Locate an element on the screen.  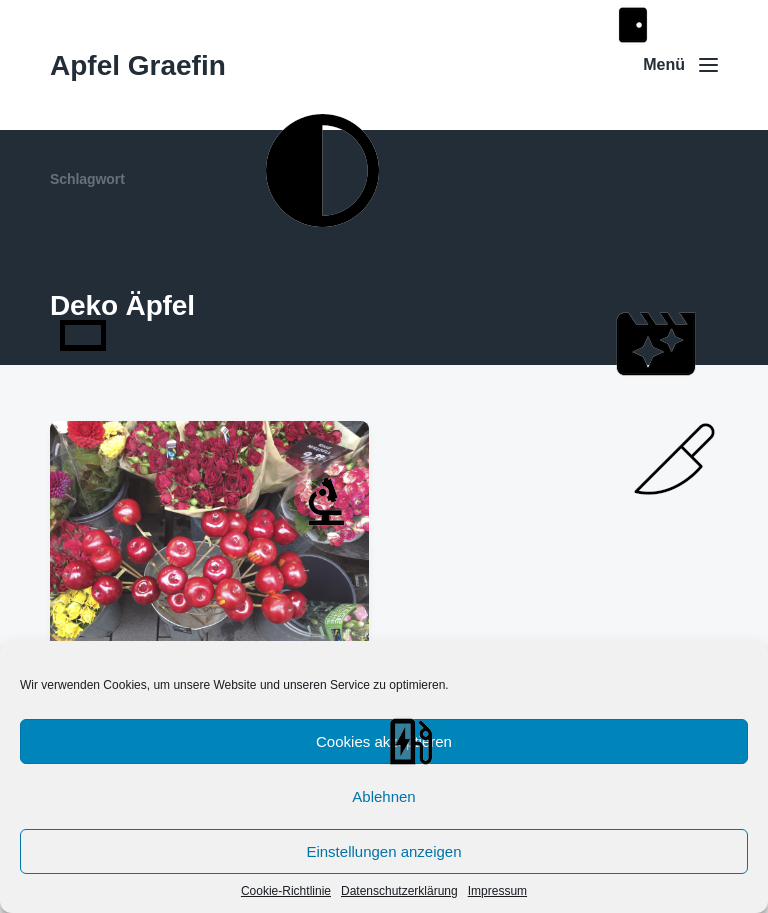
crop image to 16:9 aspect ratio is located at coordinates (83, 335).